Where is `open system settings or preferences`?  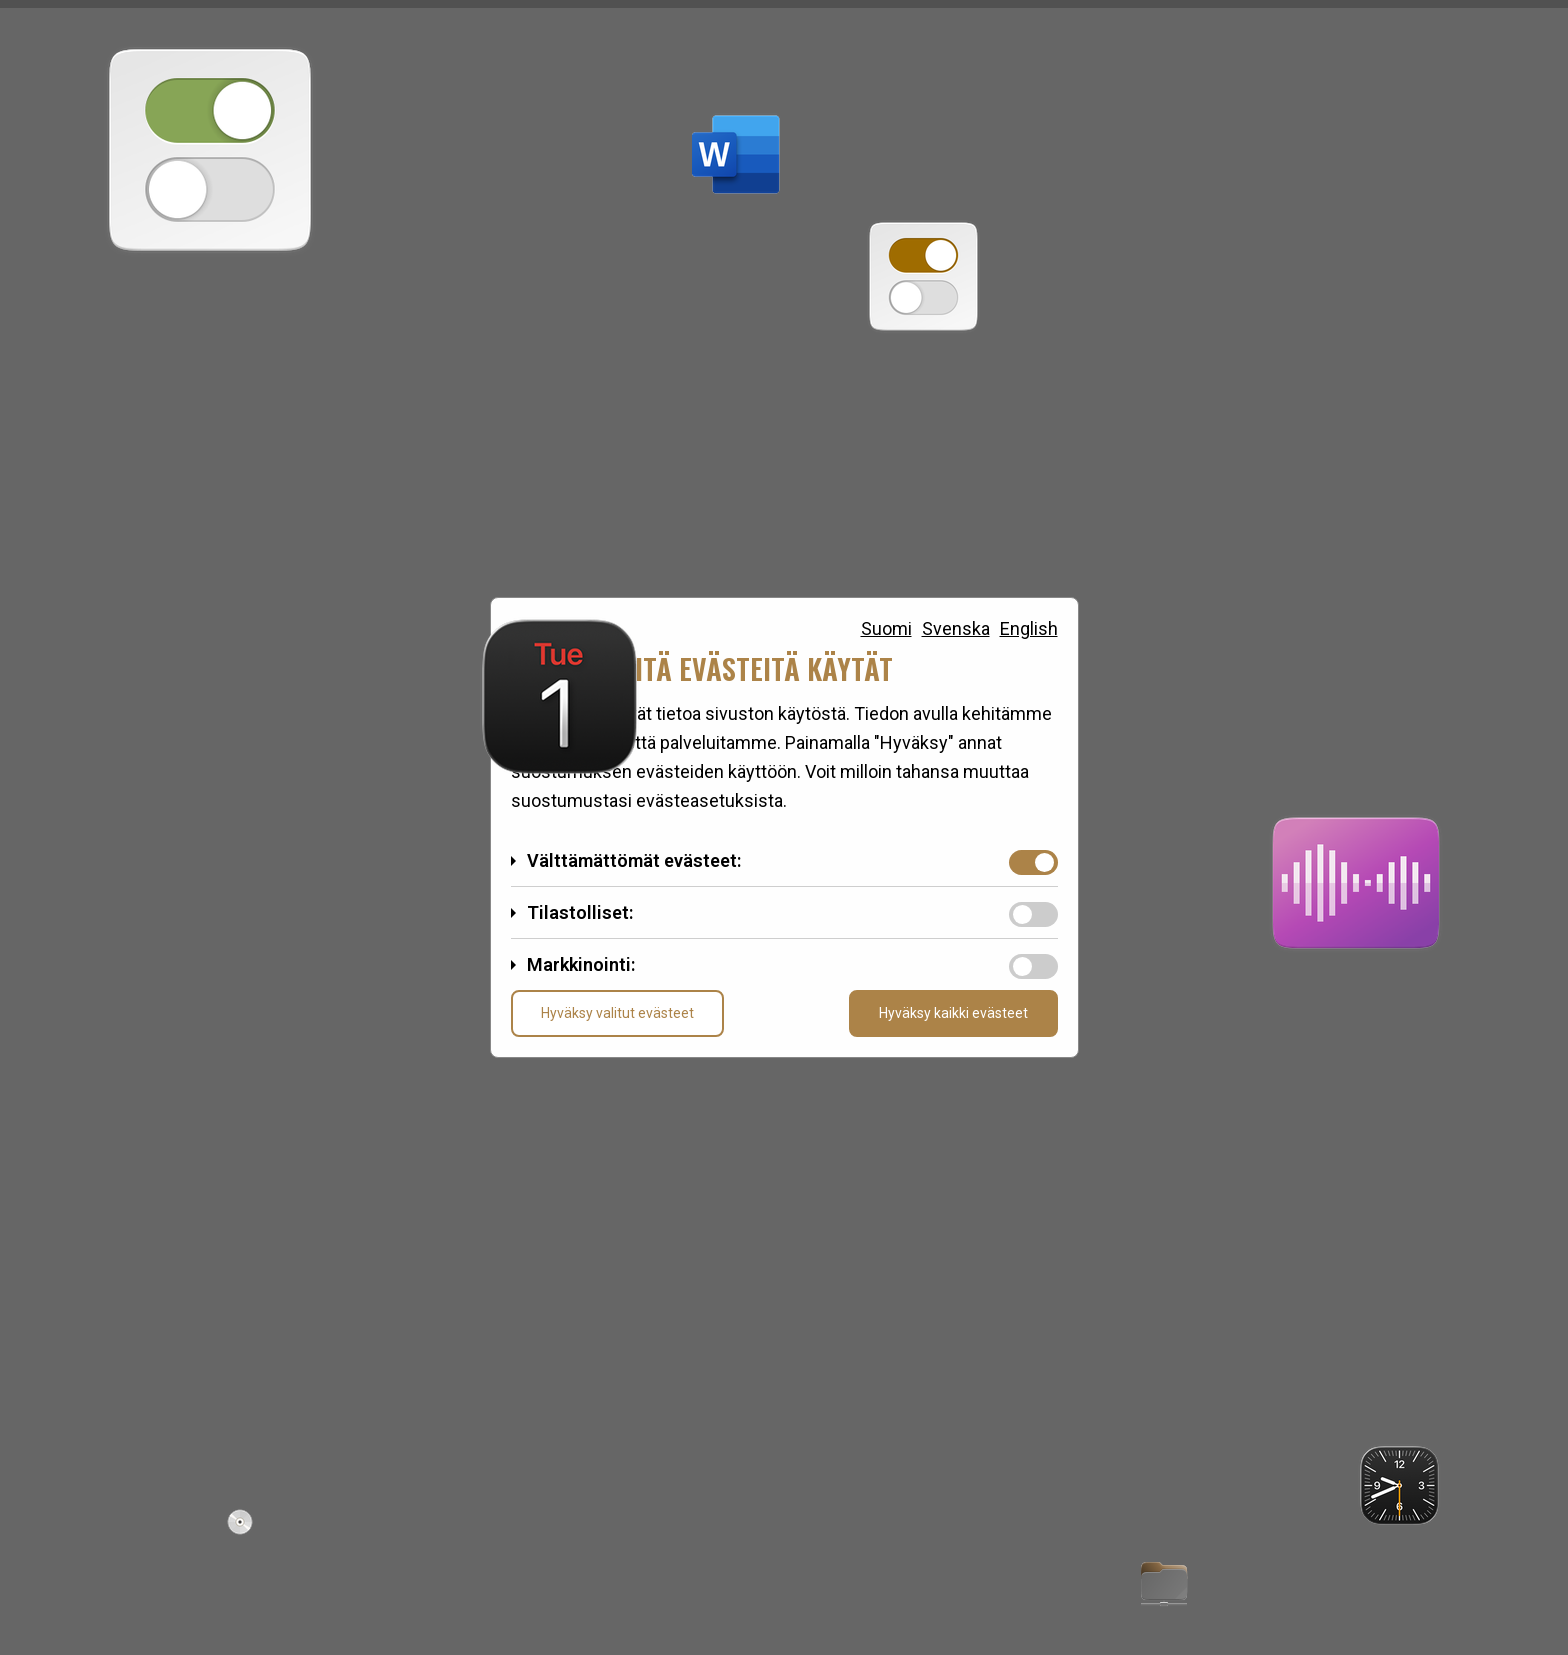
open system settings or preferences is located at coordinates (210, 150).